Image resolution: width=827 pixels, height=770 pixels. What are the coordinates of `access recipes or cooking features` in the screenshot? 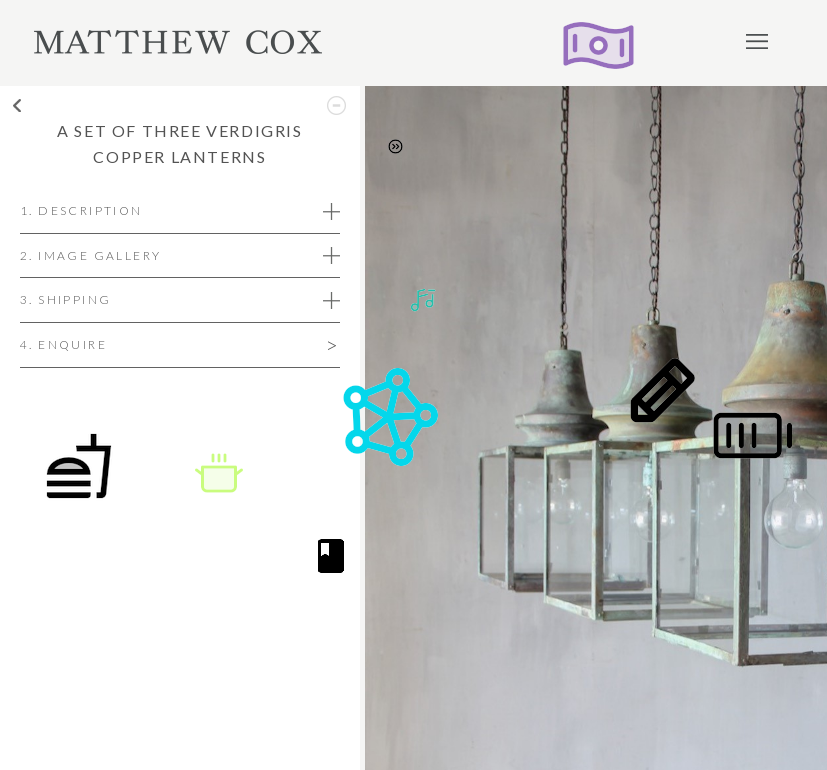 It's located at (219, 476).